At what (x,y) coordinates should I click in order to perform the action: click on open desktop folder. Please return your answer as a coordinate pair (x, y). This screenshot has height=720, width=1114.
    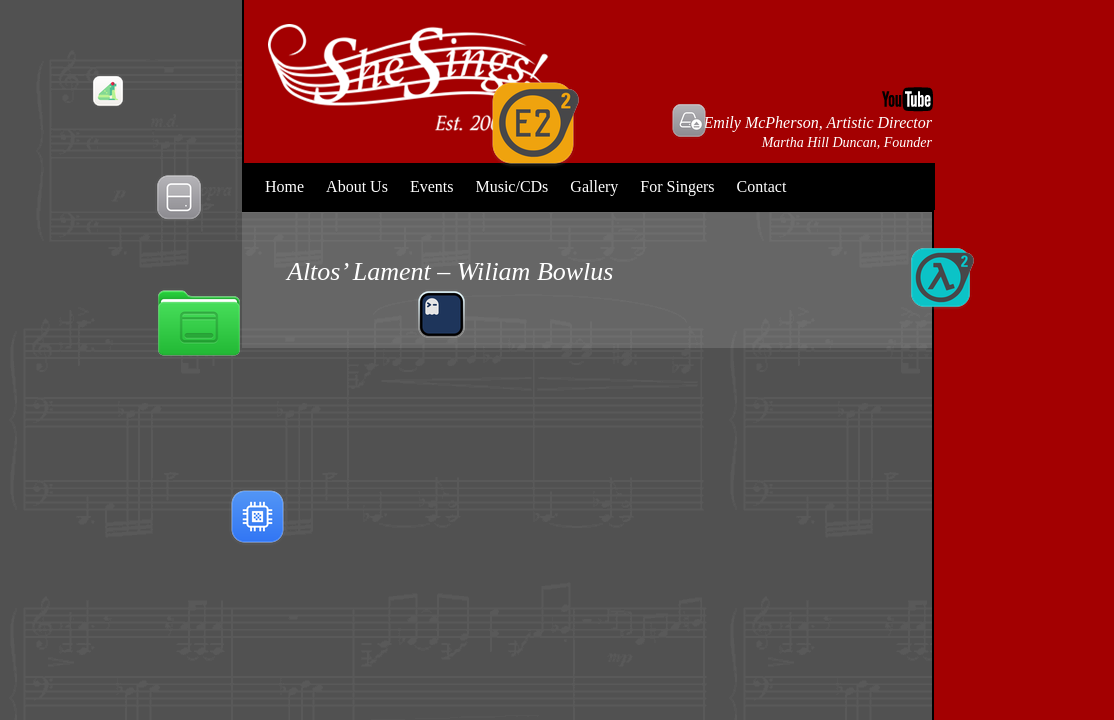
    Looking at the image, I should click on (199, 323).